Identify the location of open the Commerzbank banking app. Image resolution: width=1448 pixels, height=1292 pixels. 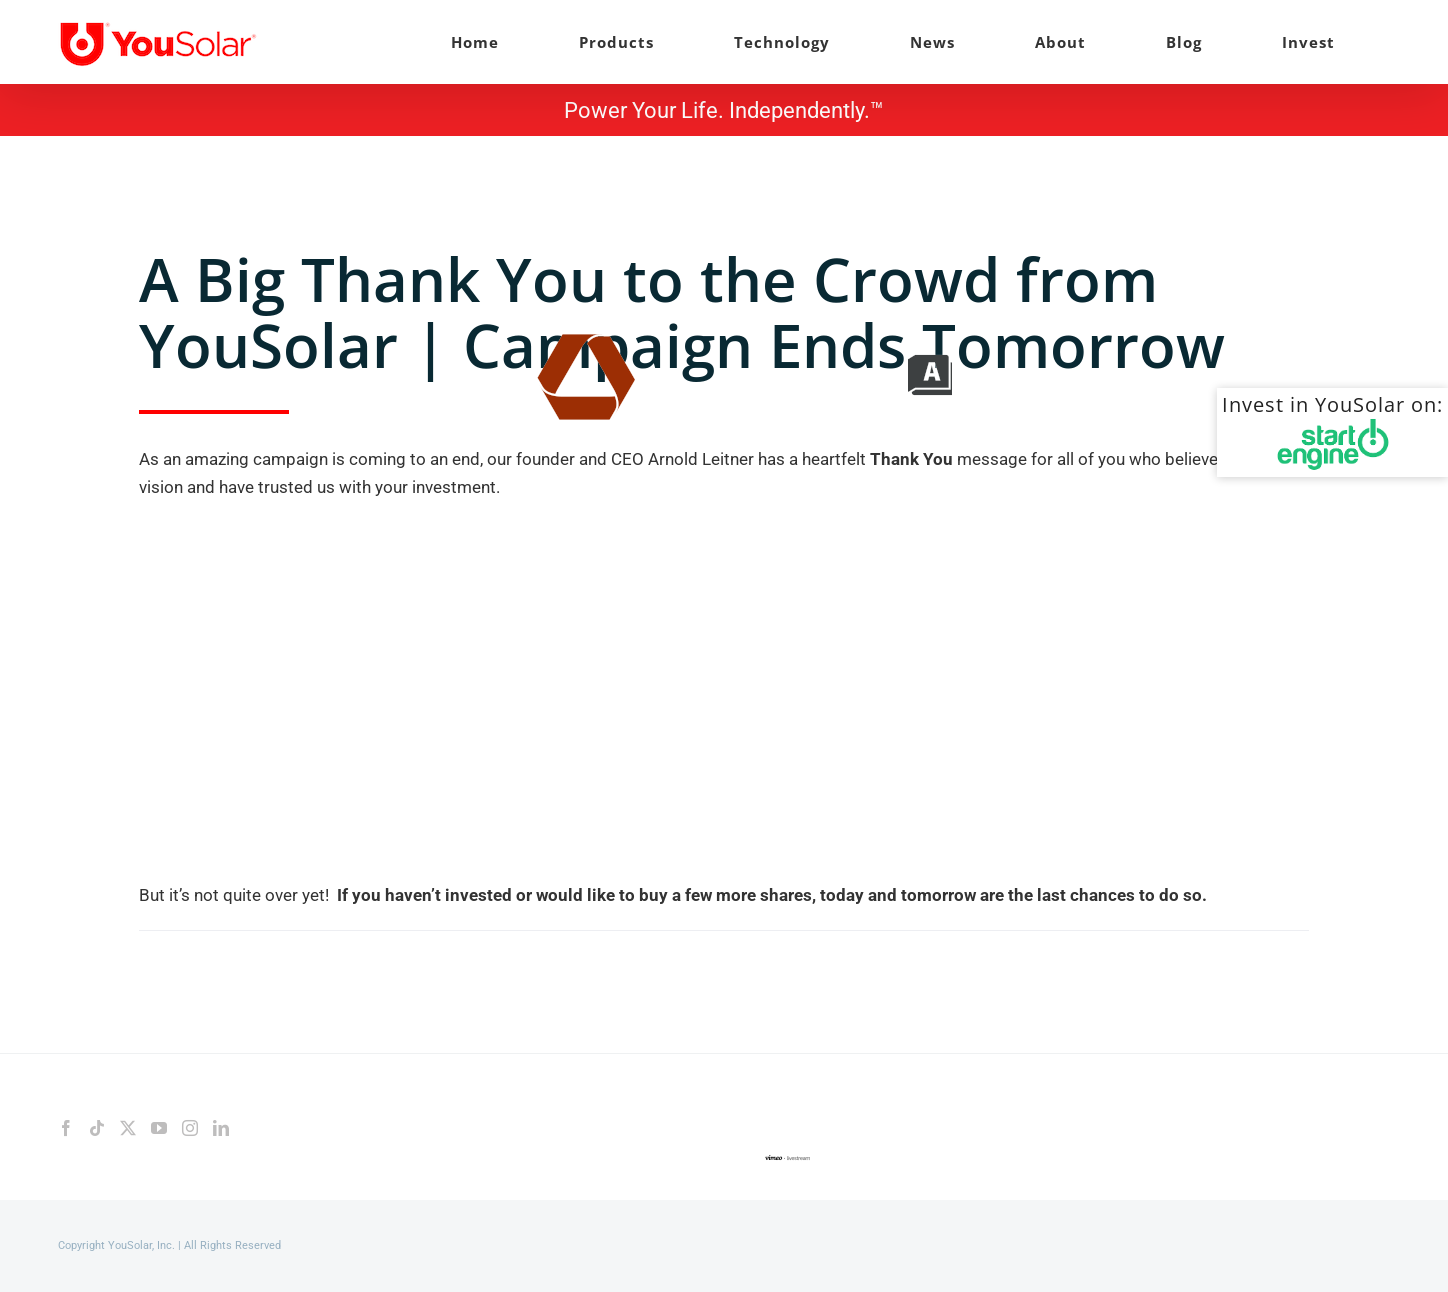
(586, 377).